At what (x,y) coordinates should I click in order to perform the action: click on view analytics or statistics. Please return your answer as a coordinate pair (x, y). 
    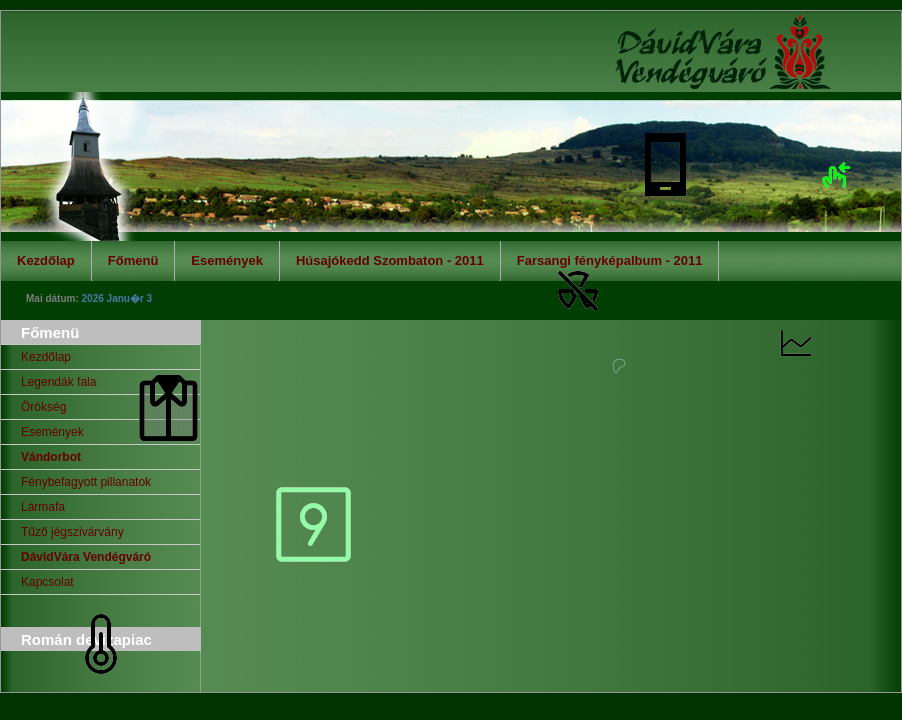
    Looking at the image, I should click on (796, 343).